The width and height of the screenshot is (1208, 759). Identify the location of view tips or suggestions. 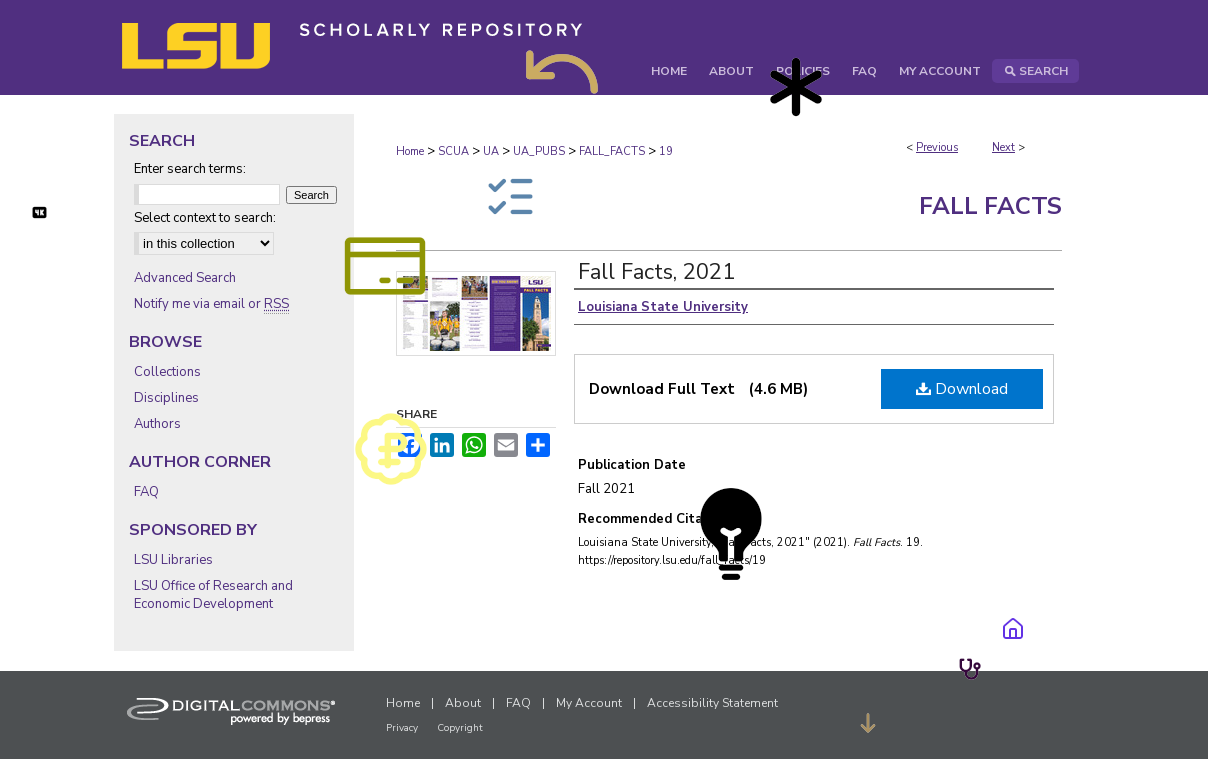
(731, 534).